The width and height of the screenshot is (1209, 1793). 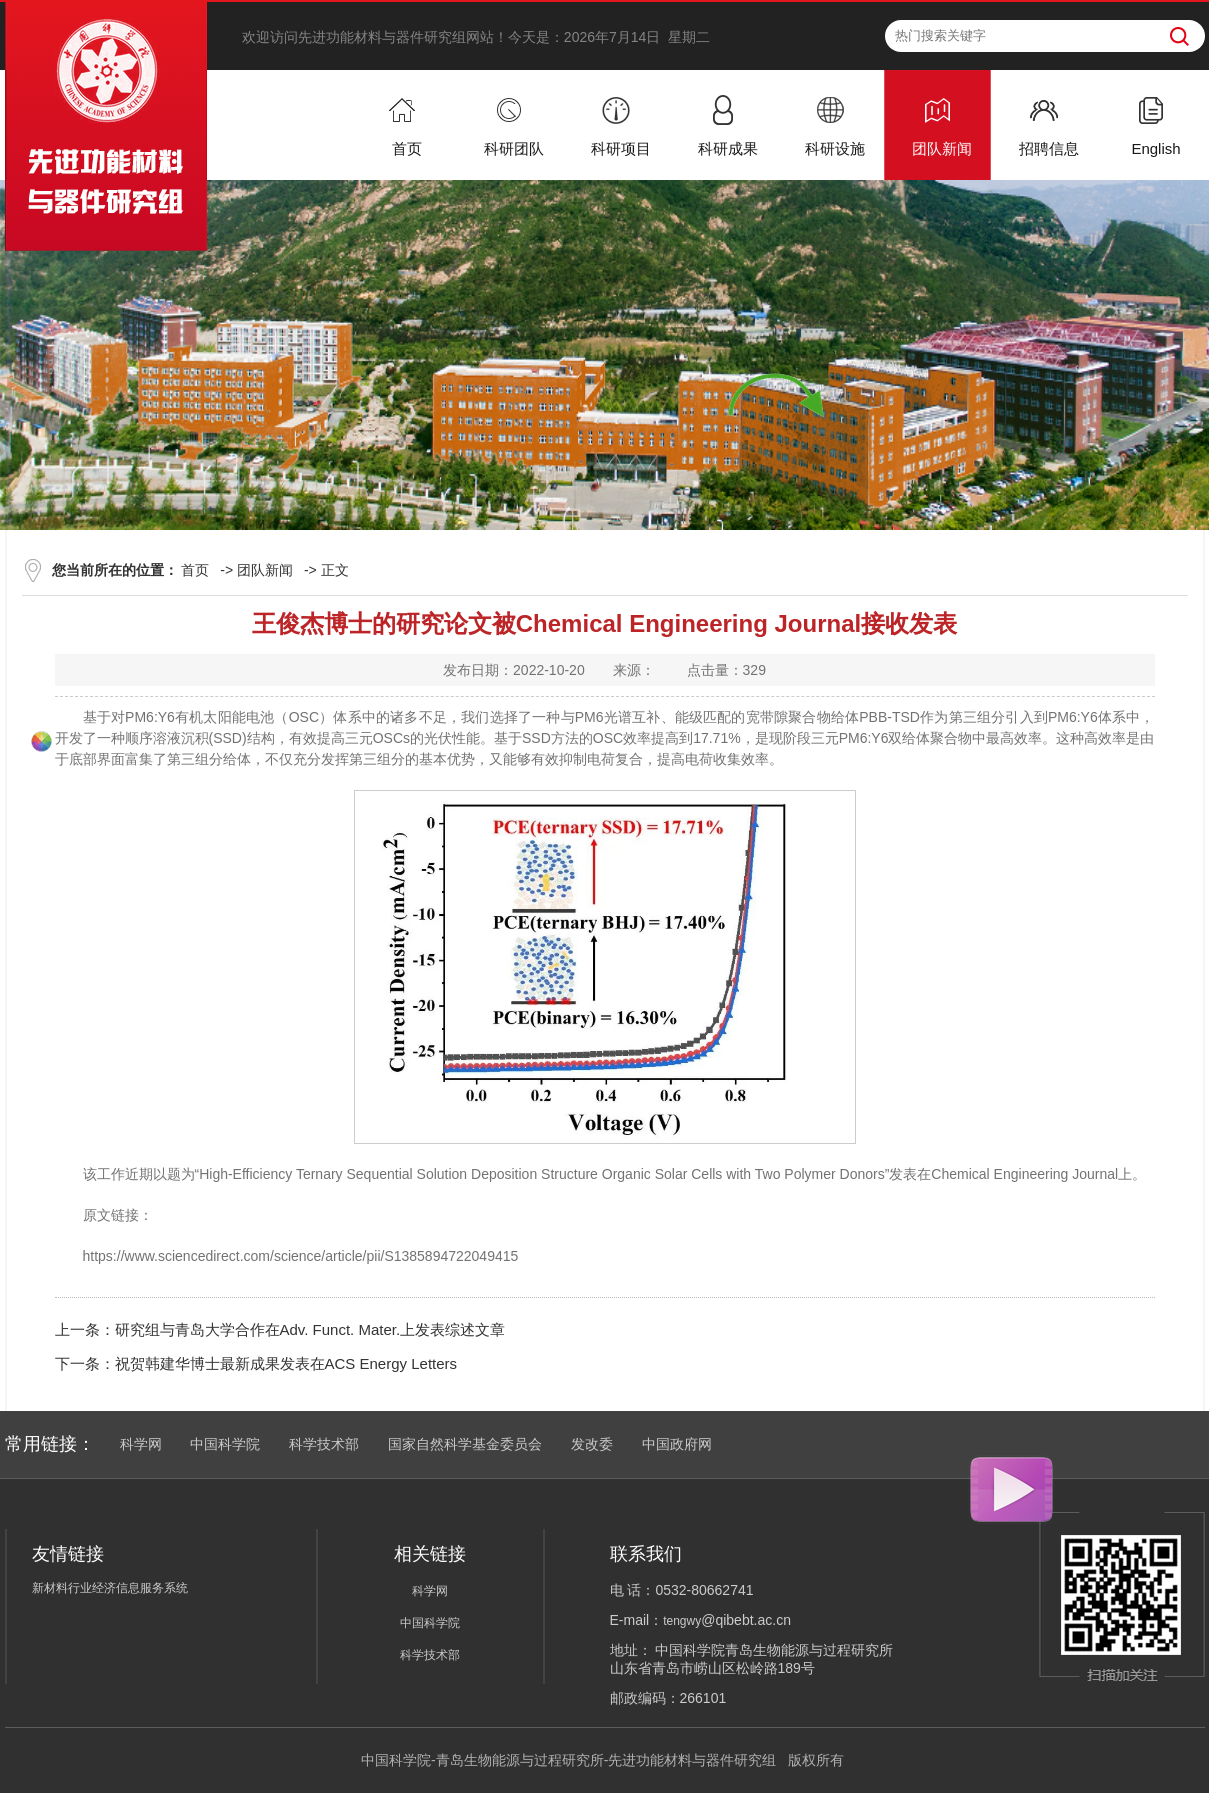 I want to click on open color picker tool, so click(x=41, y=741).